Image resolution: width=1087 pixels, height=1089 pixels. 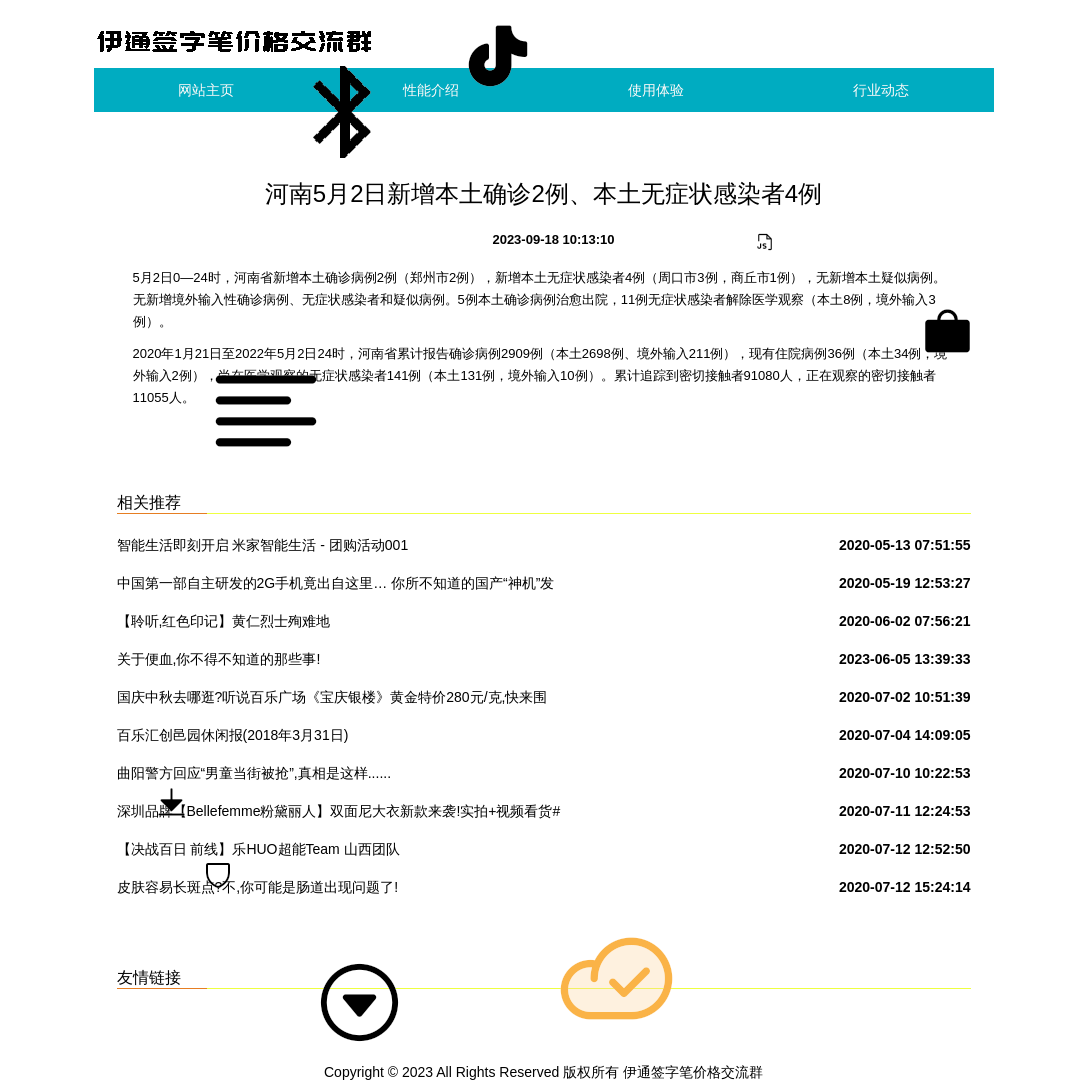 What do you see at coordinates (359, 1002) in the screenshot?
I see `expand a dropdown menu or section` at bounding box center [359, 1002].